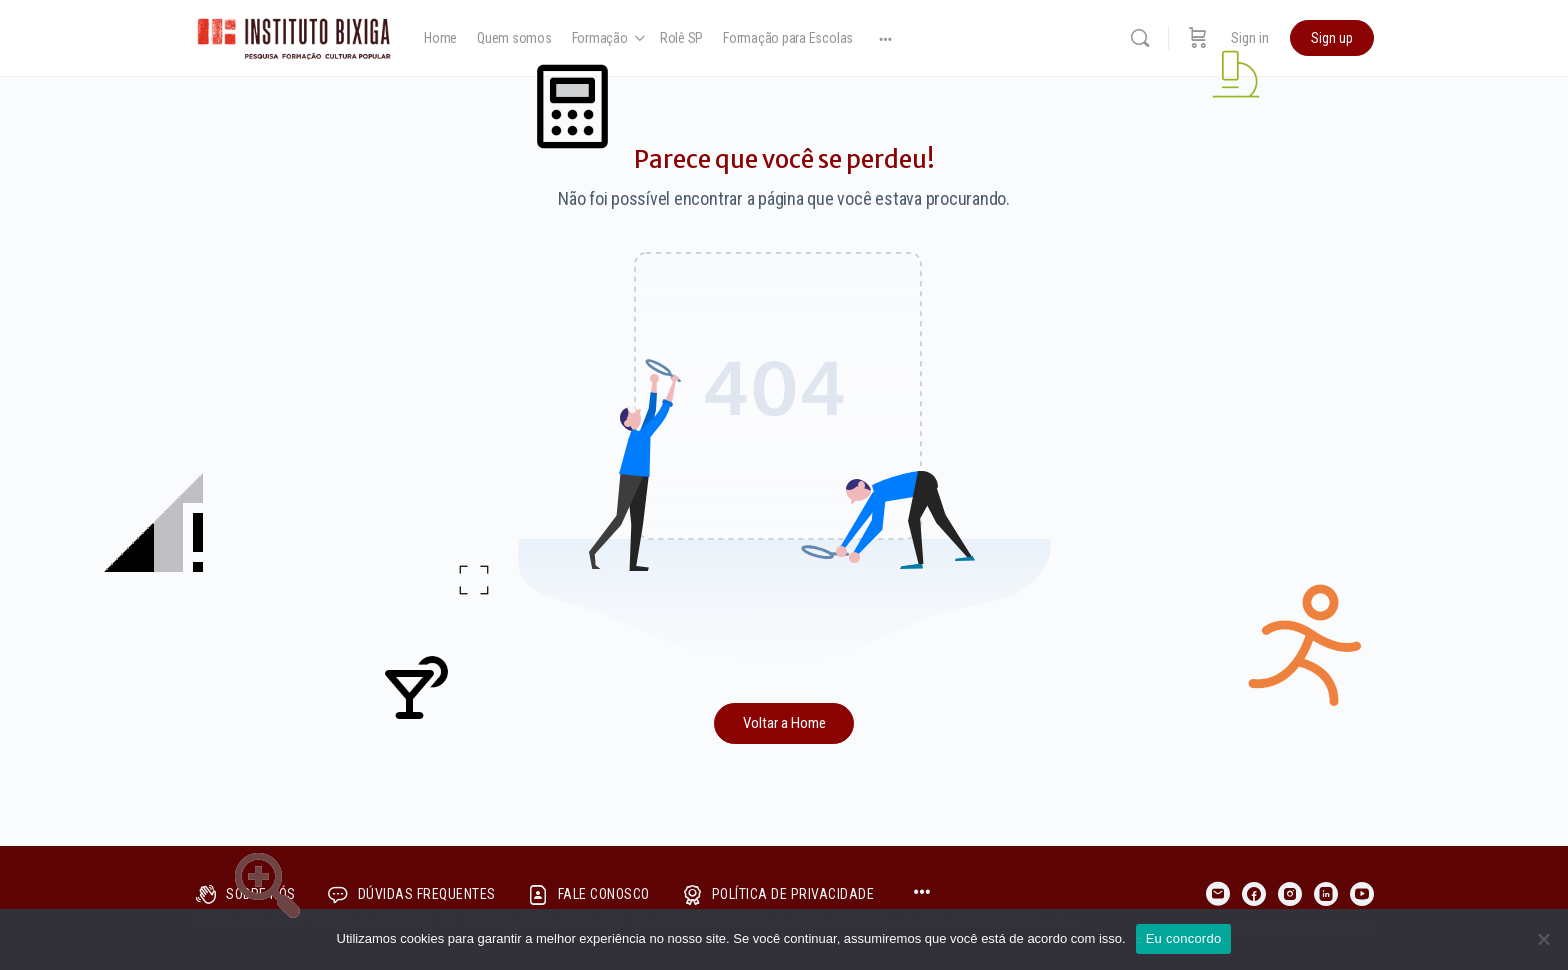 This screenshot has height=970, width=1568. Describe the element at coordinates (413, 691) in the screenshot. I see `browse cocktail recipes or drink menu` at that location.